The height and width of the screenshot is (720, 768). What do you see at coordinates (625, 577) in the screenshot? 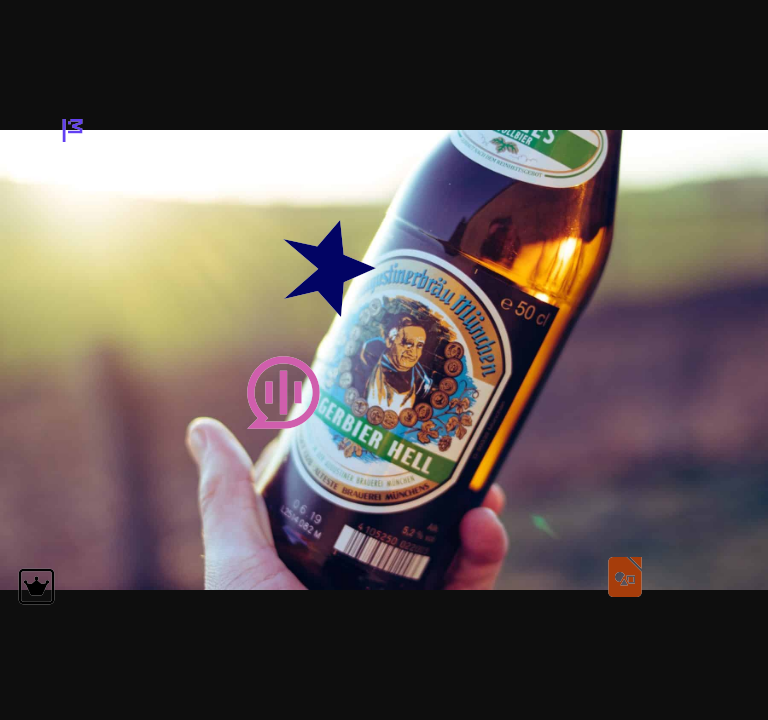
I see `open LibreOffice Draw application` at bounding box center [625, 577].